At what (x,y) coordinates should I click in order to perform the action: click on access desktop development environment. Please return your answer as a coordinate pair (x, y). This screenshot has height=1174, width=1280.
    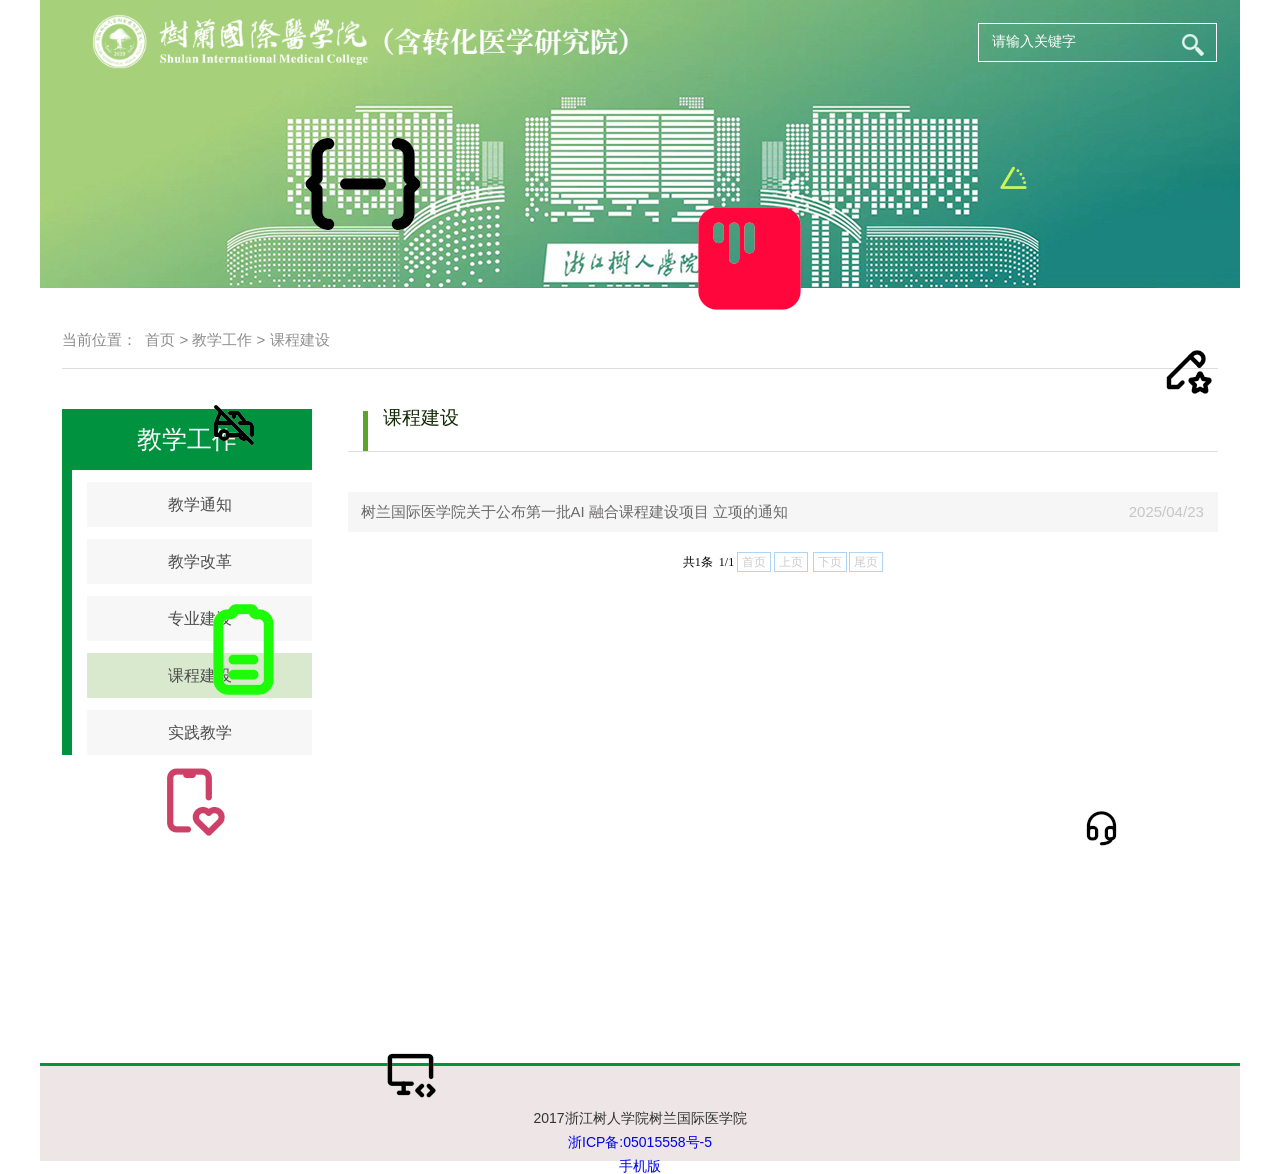
    Looking at the image, I should click on (410, 1074).